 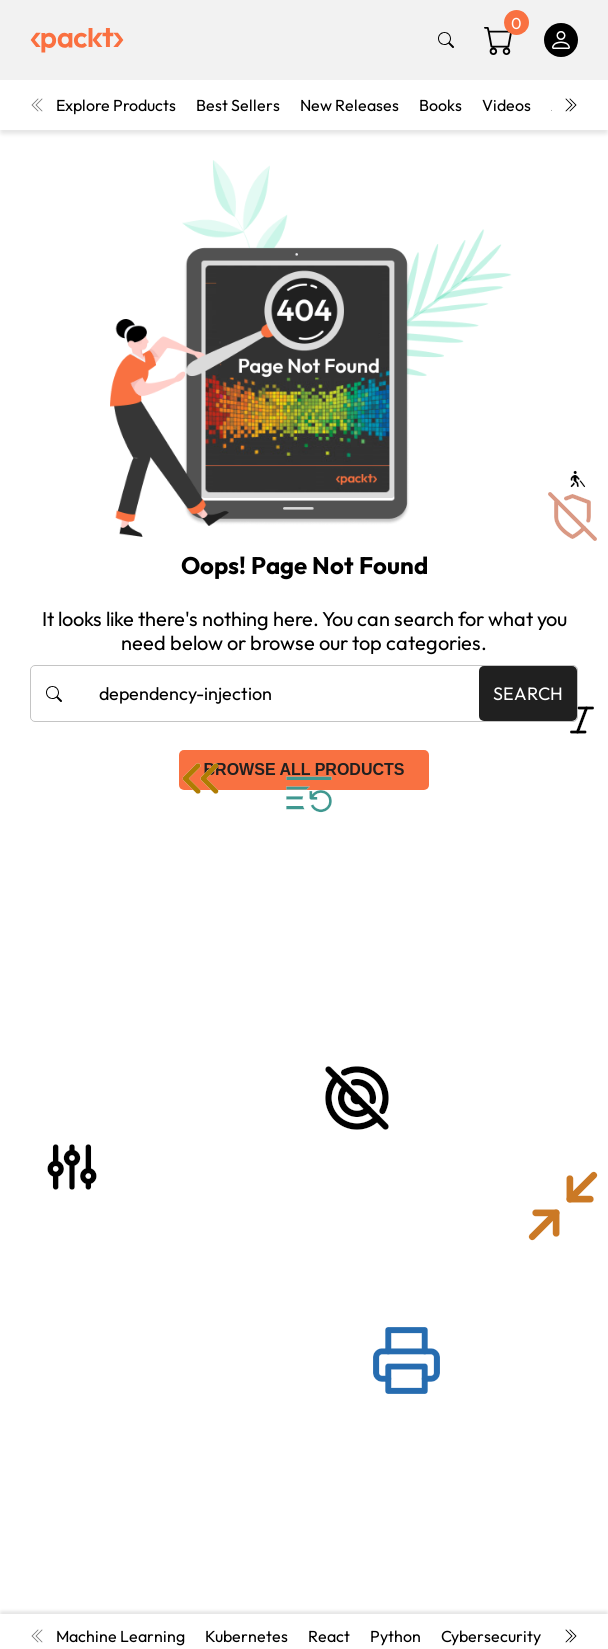 What do you see at coordinates (406, 1360) in the screenshot?
I see `print the current document` at bounding box center [406, 1360].